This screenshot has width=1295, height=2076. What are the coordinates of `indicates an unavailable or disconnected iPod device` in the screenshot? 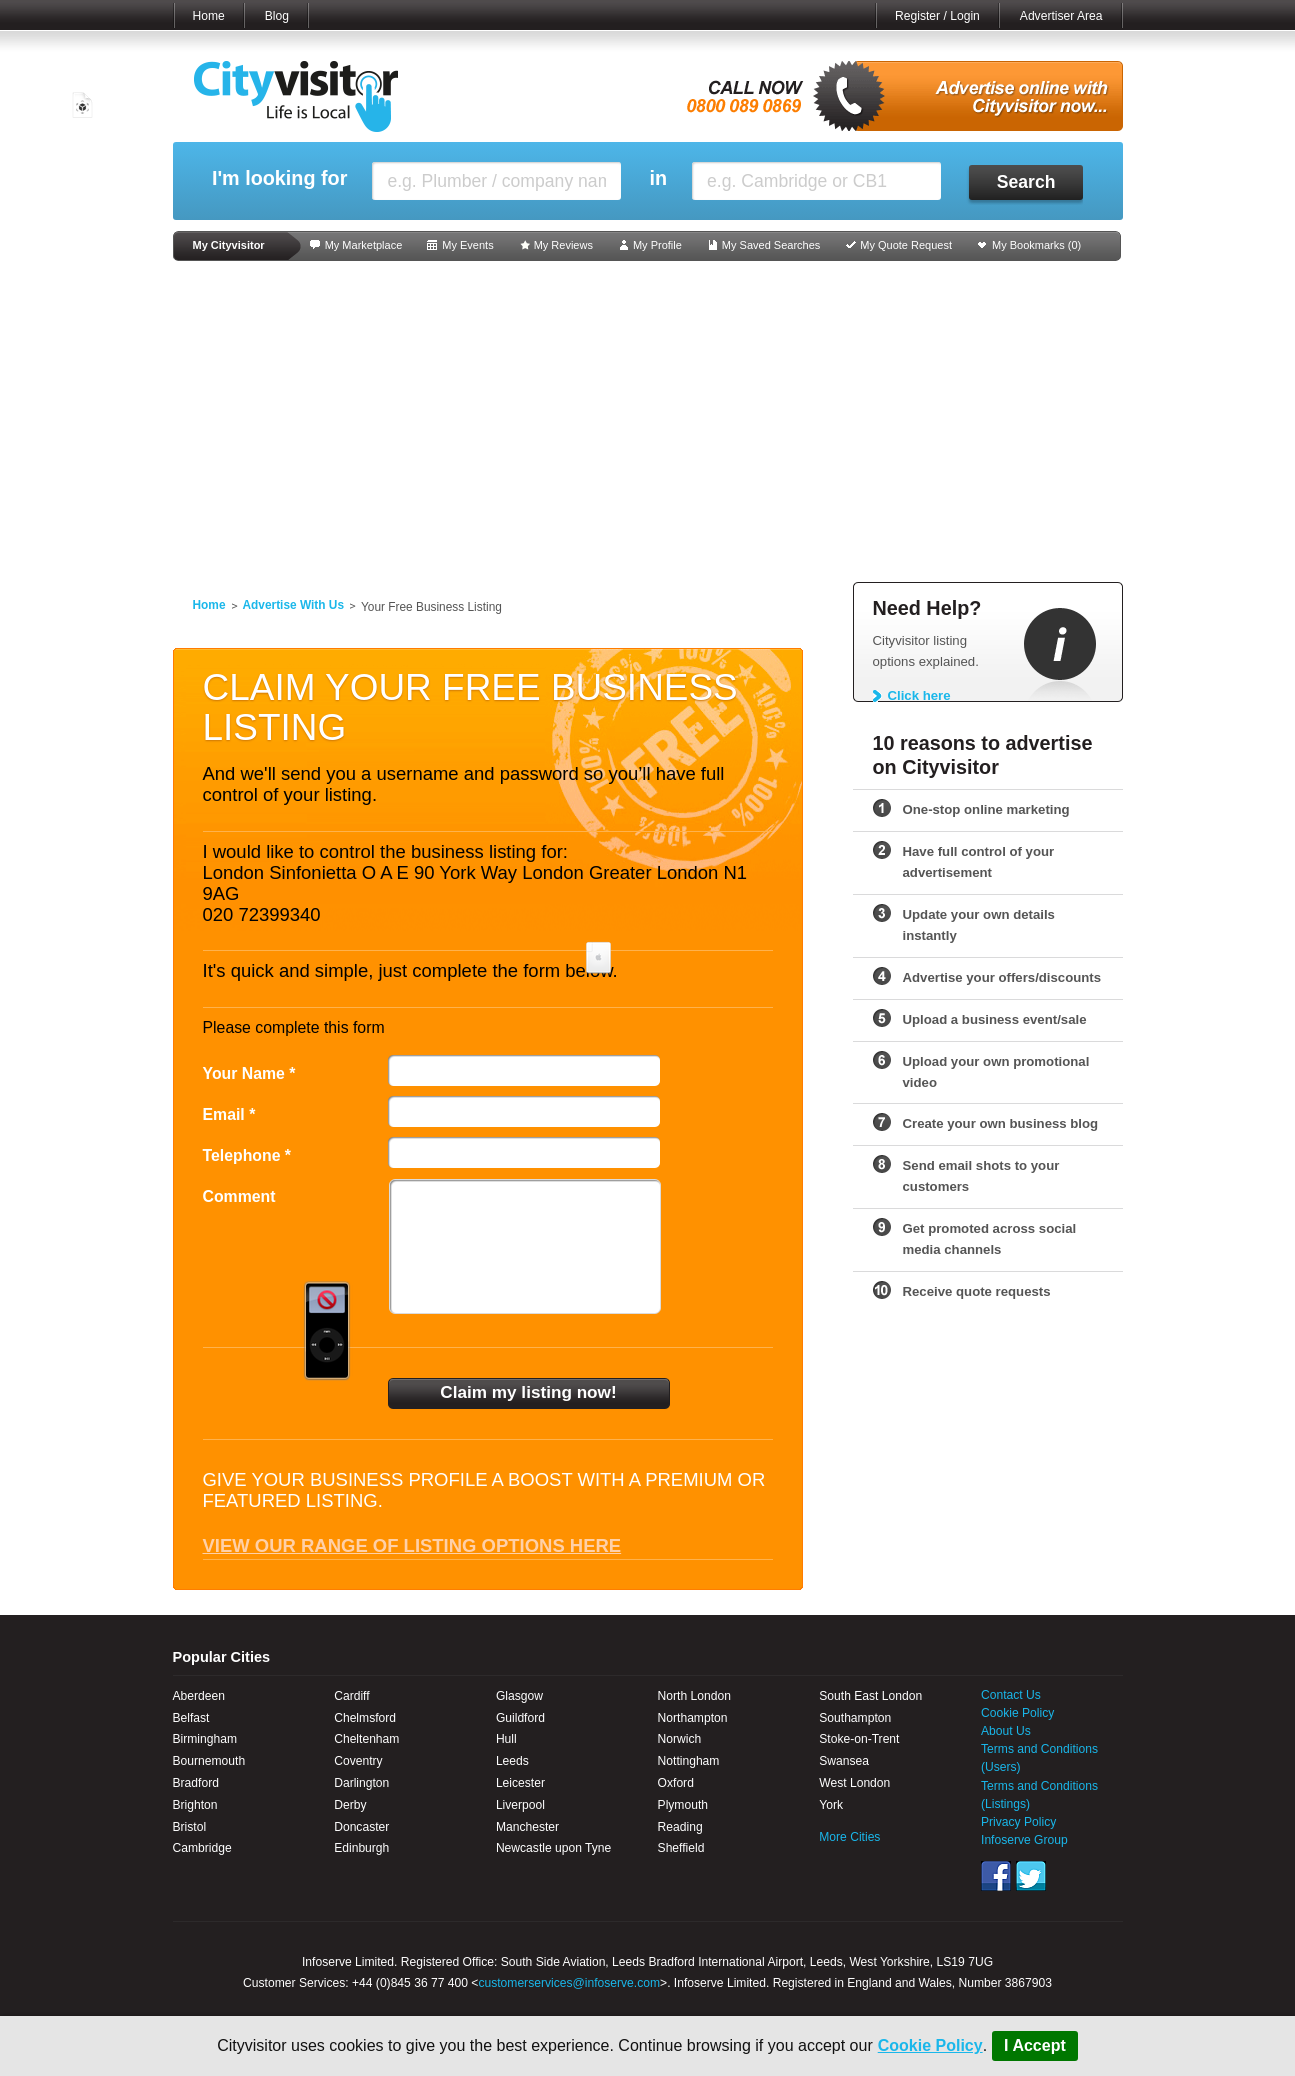 It's located at (327, 1331).